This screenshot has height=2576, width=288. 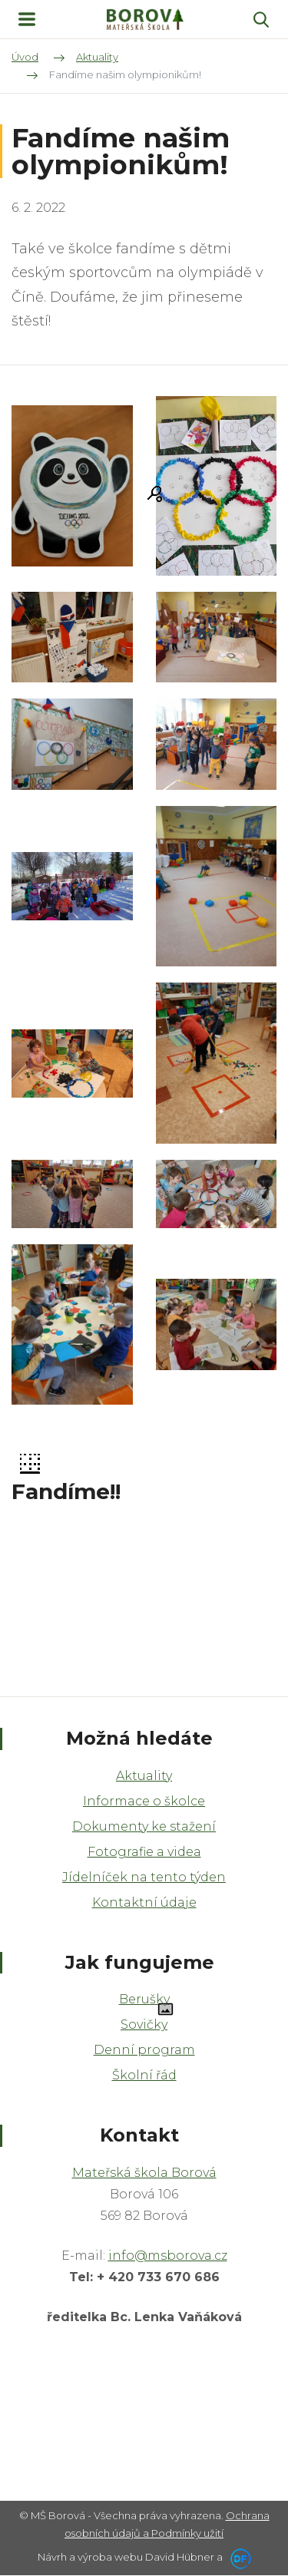 What do you see at coordinates (165, 2009) in the screenshot?
I see `view photo at actual size` at bounding box center [165, 2009].